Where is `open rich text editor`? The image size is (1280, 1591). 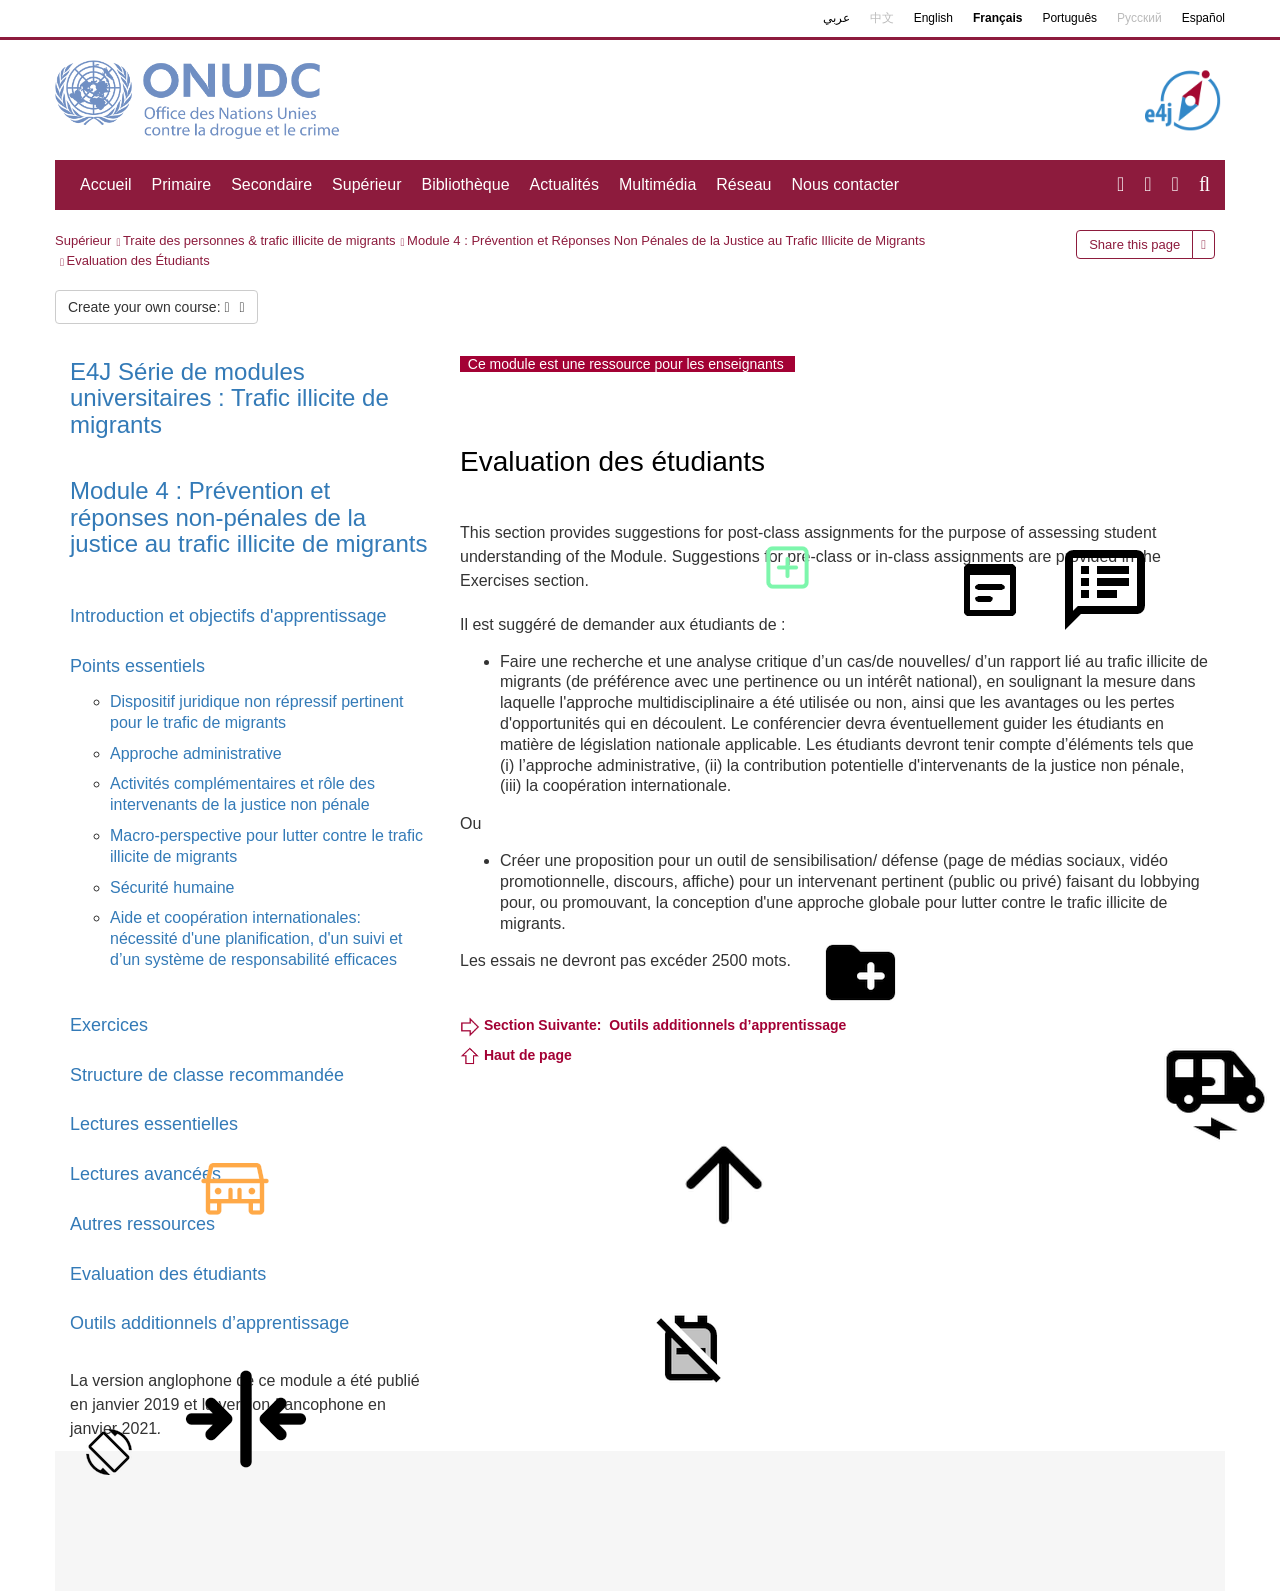
open rich text editor is located at coordinates (990, 590).